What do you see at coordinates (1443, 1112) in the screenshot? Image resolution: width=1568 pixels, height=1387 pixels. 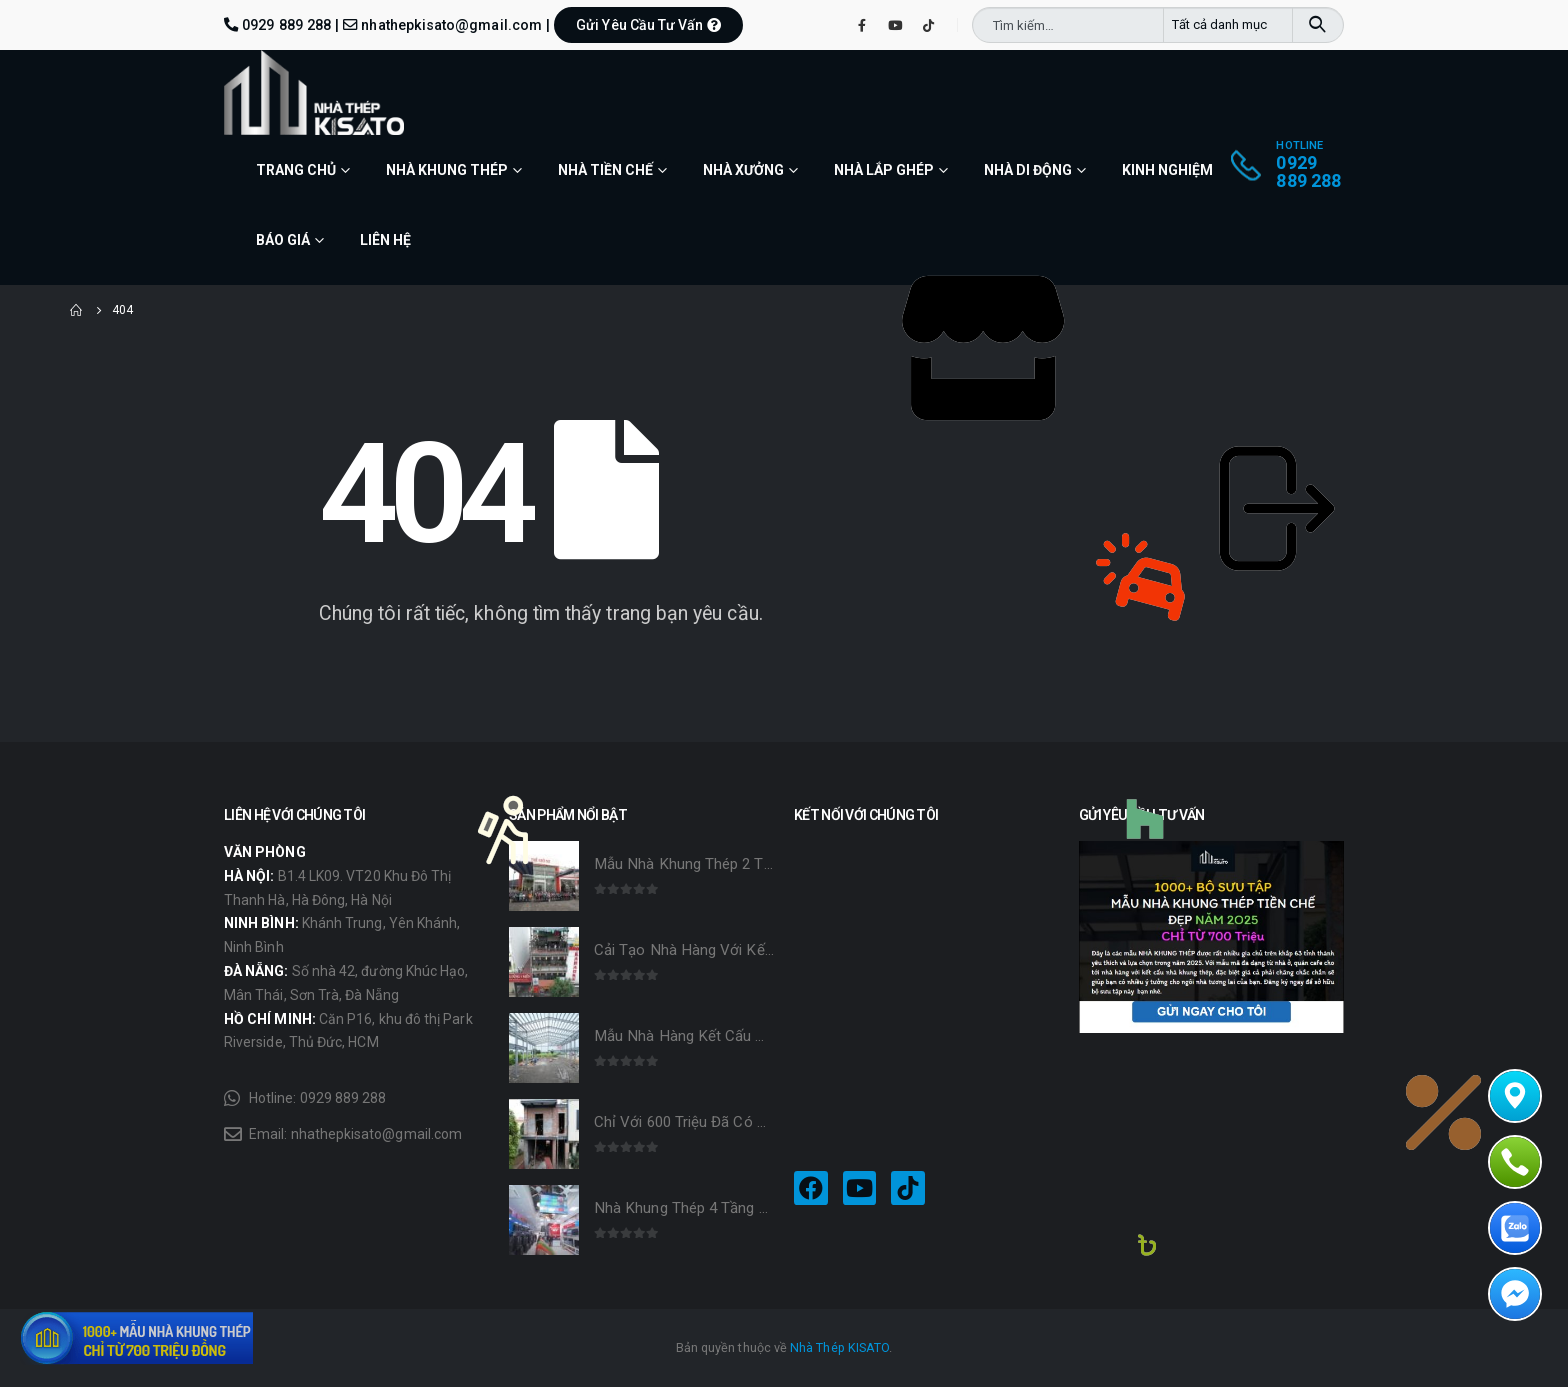 I see `view discount or sale information` at bounding box center [1443, 1112].